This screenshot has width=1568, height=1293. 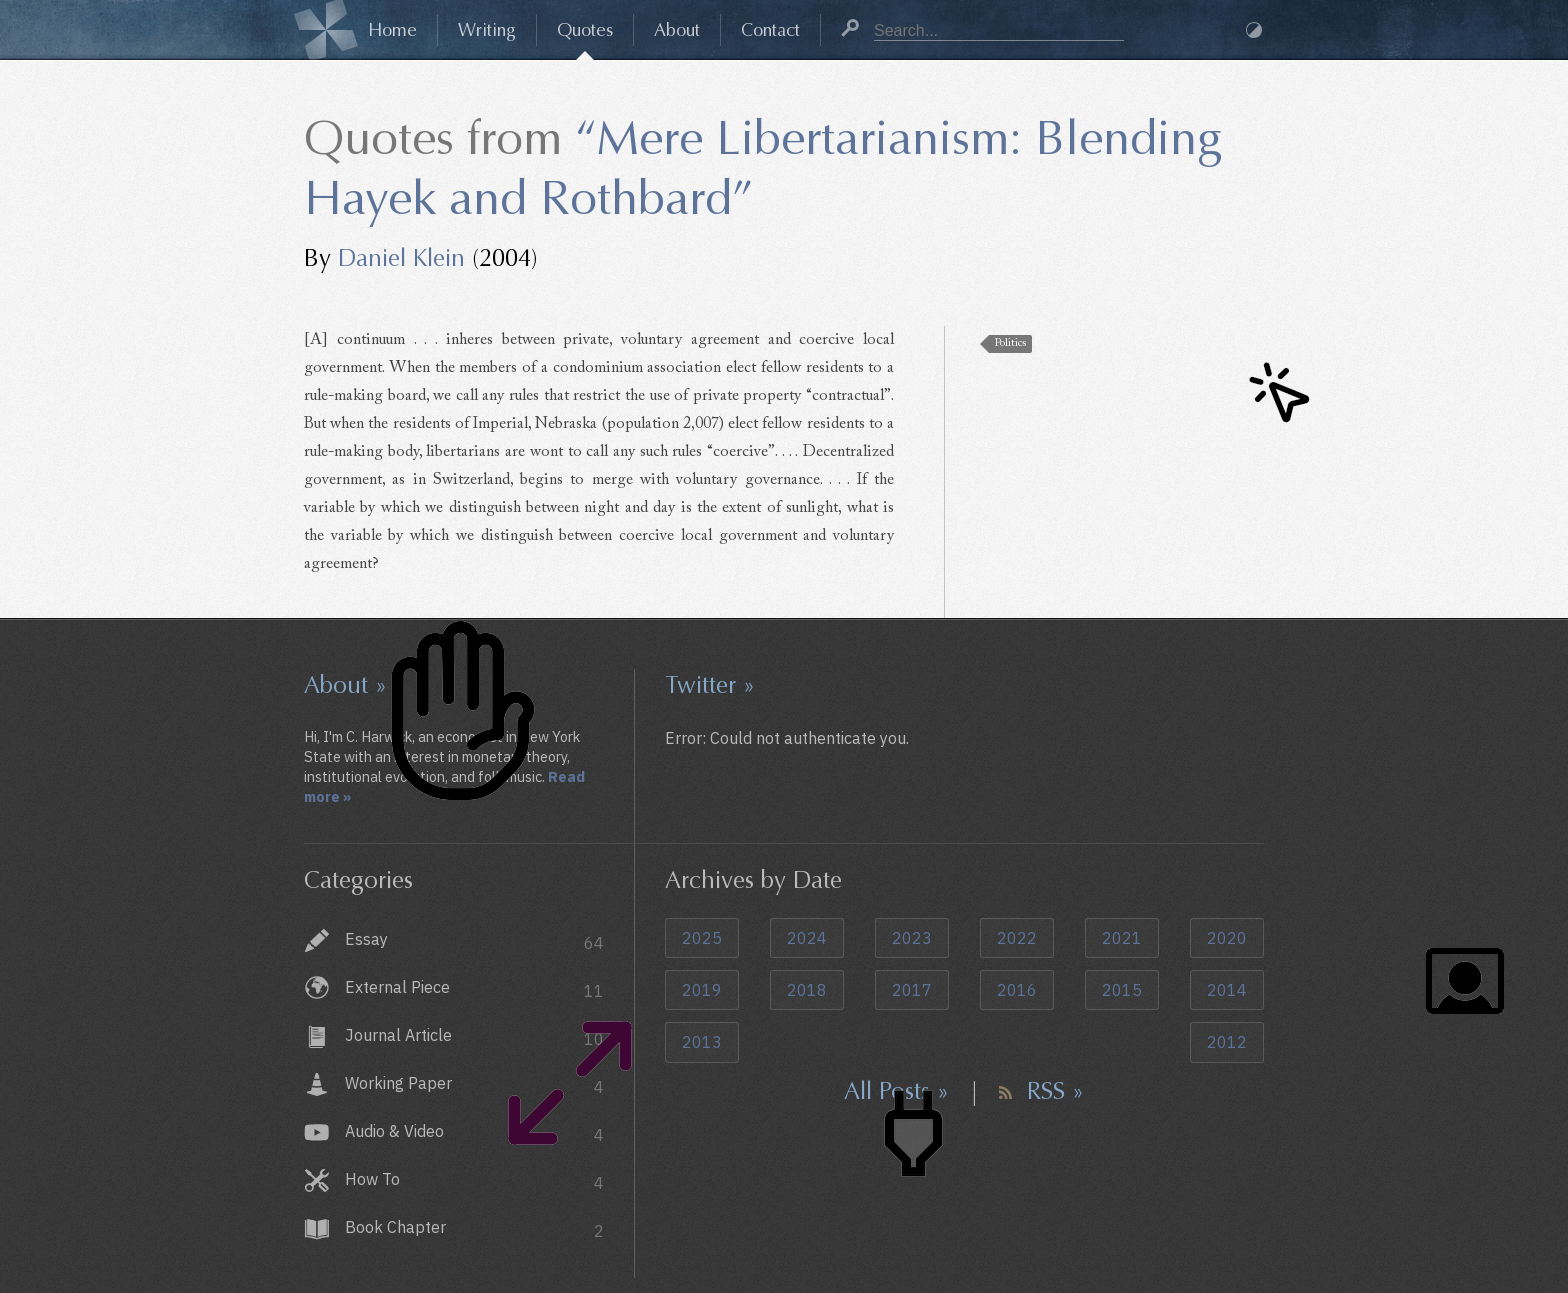 I want to click on expand to fullscreen mode, so click(x=570, y=1083).